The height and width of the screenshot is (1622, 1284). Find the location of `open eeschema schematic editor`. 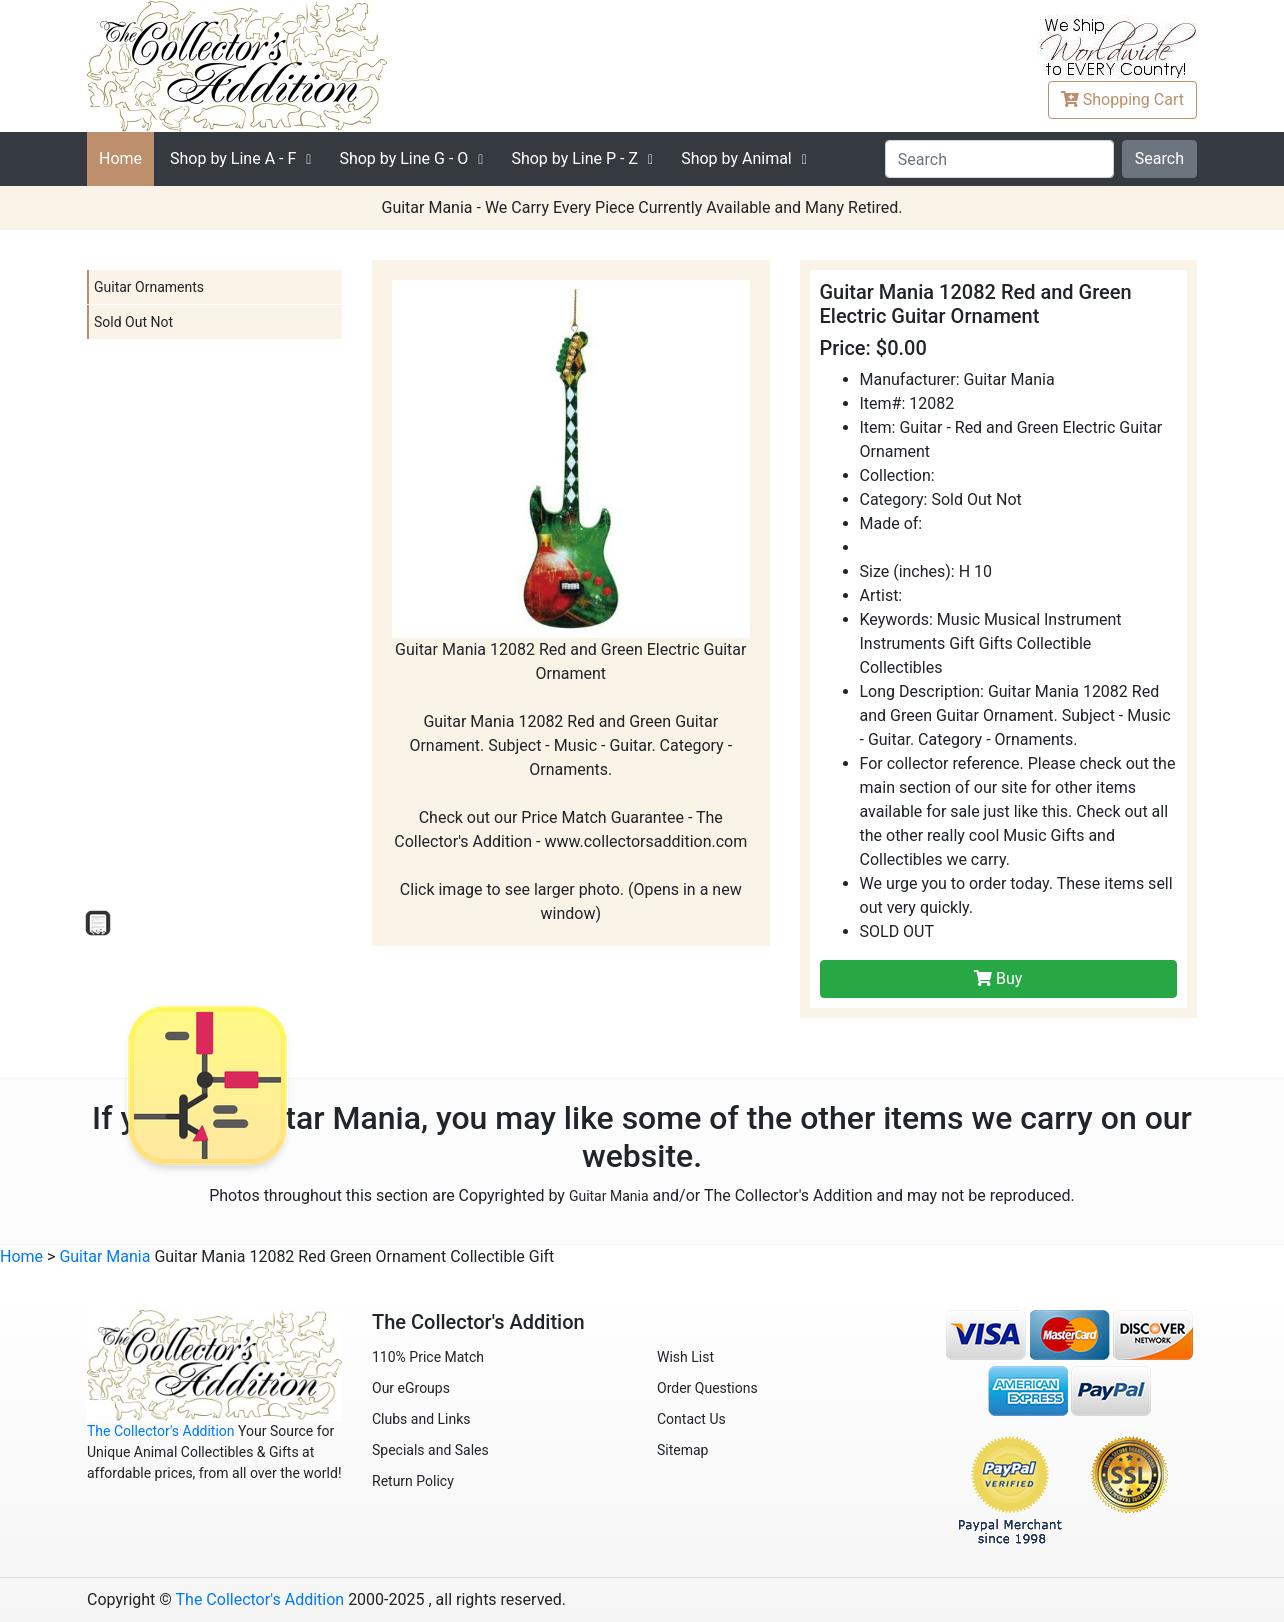

open eeschema schematic editor is located at coordinates (207, 1085).